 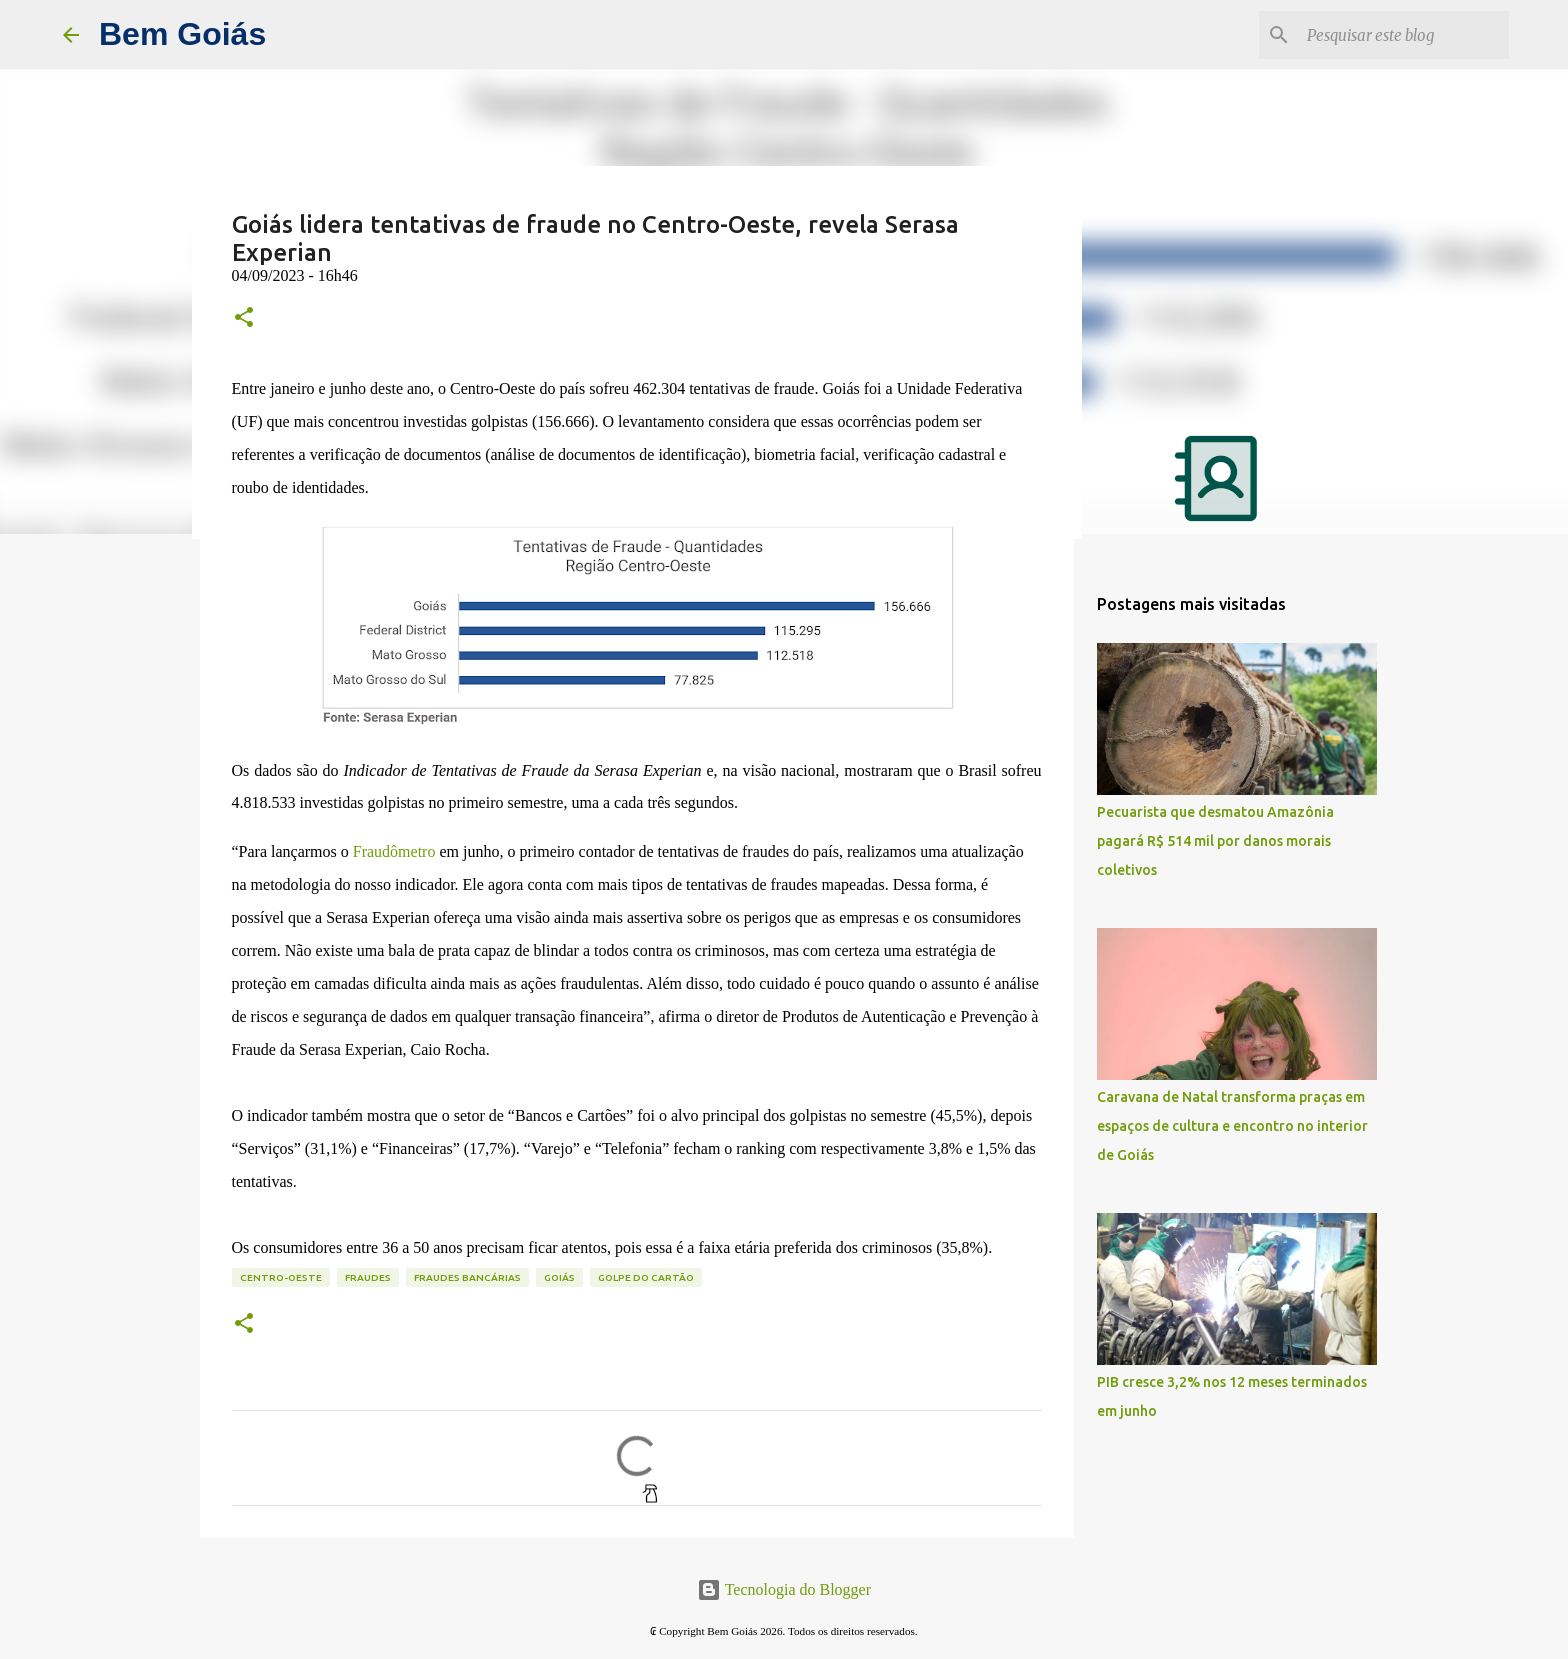 What do you see at coordinates (1217, 478) in the screenshot?
I see `open your contacts list` at bounding box center [1217, 478].